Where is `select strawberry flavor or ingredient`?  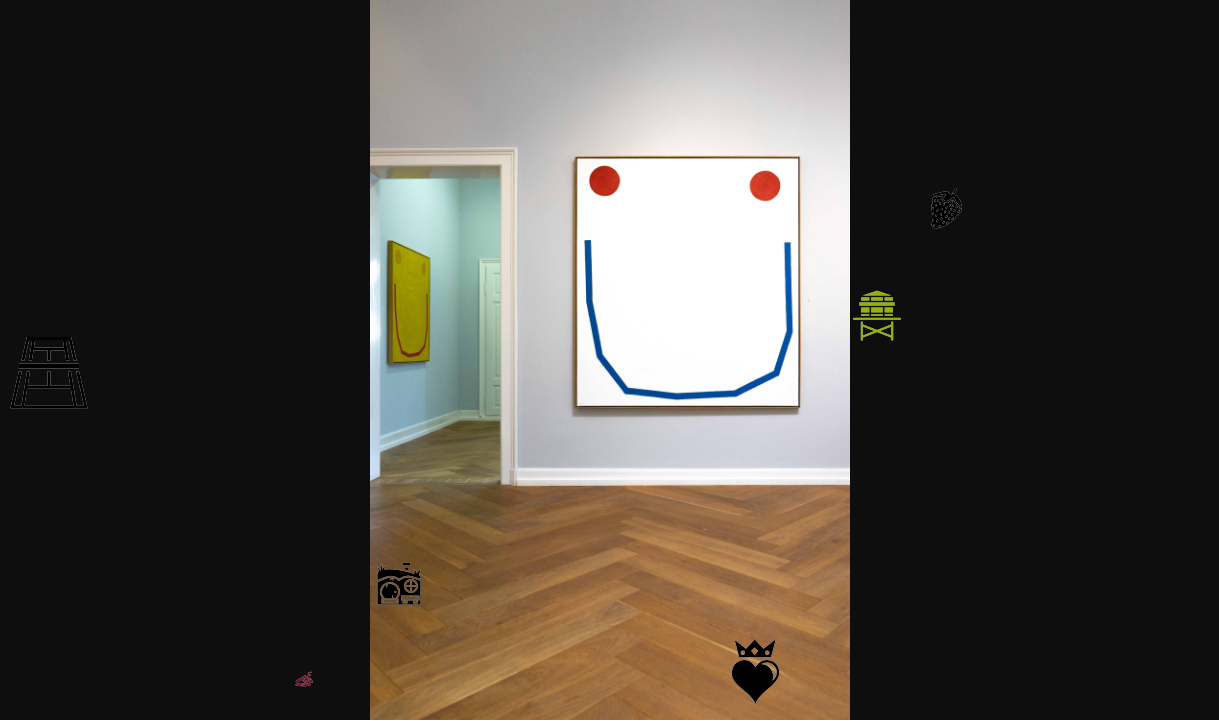 select strawberry flavor or ingredient is located at coordinates (946, 208).